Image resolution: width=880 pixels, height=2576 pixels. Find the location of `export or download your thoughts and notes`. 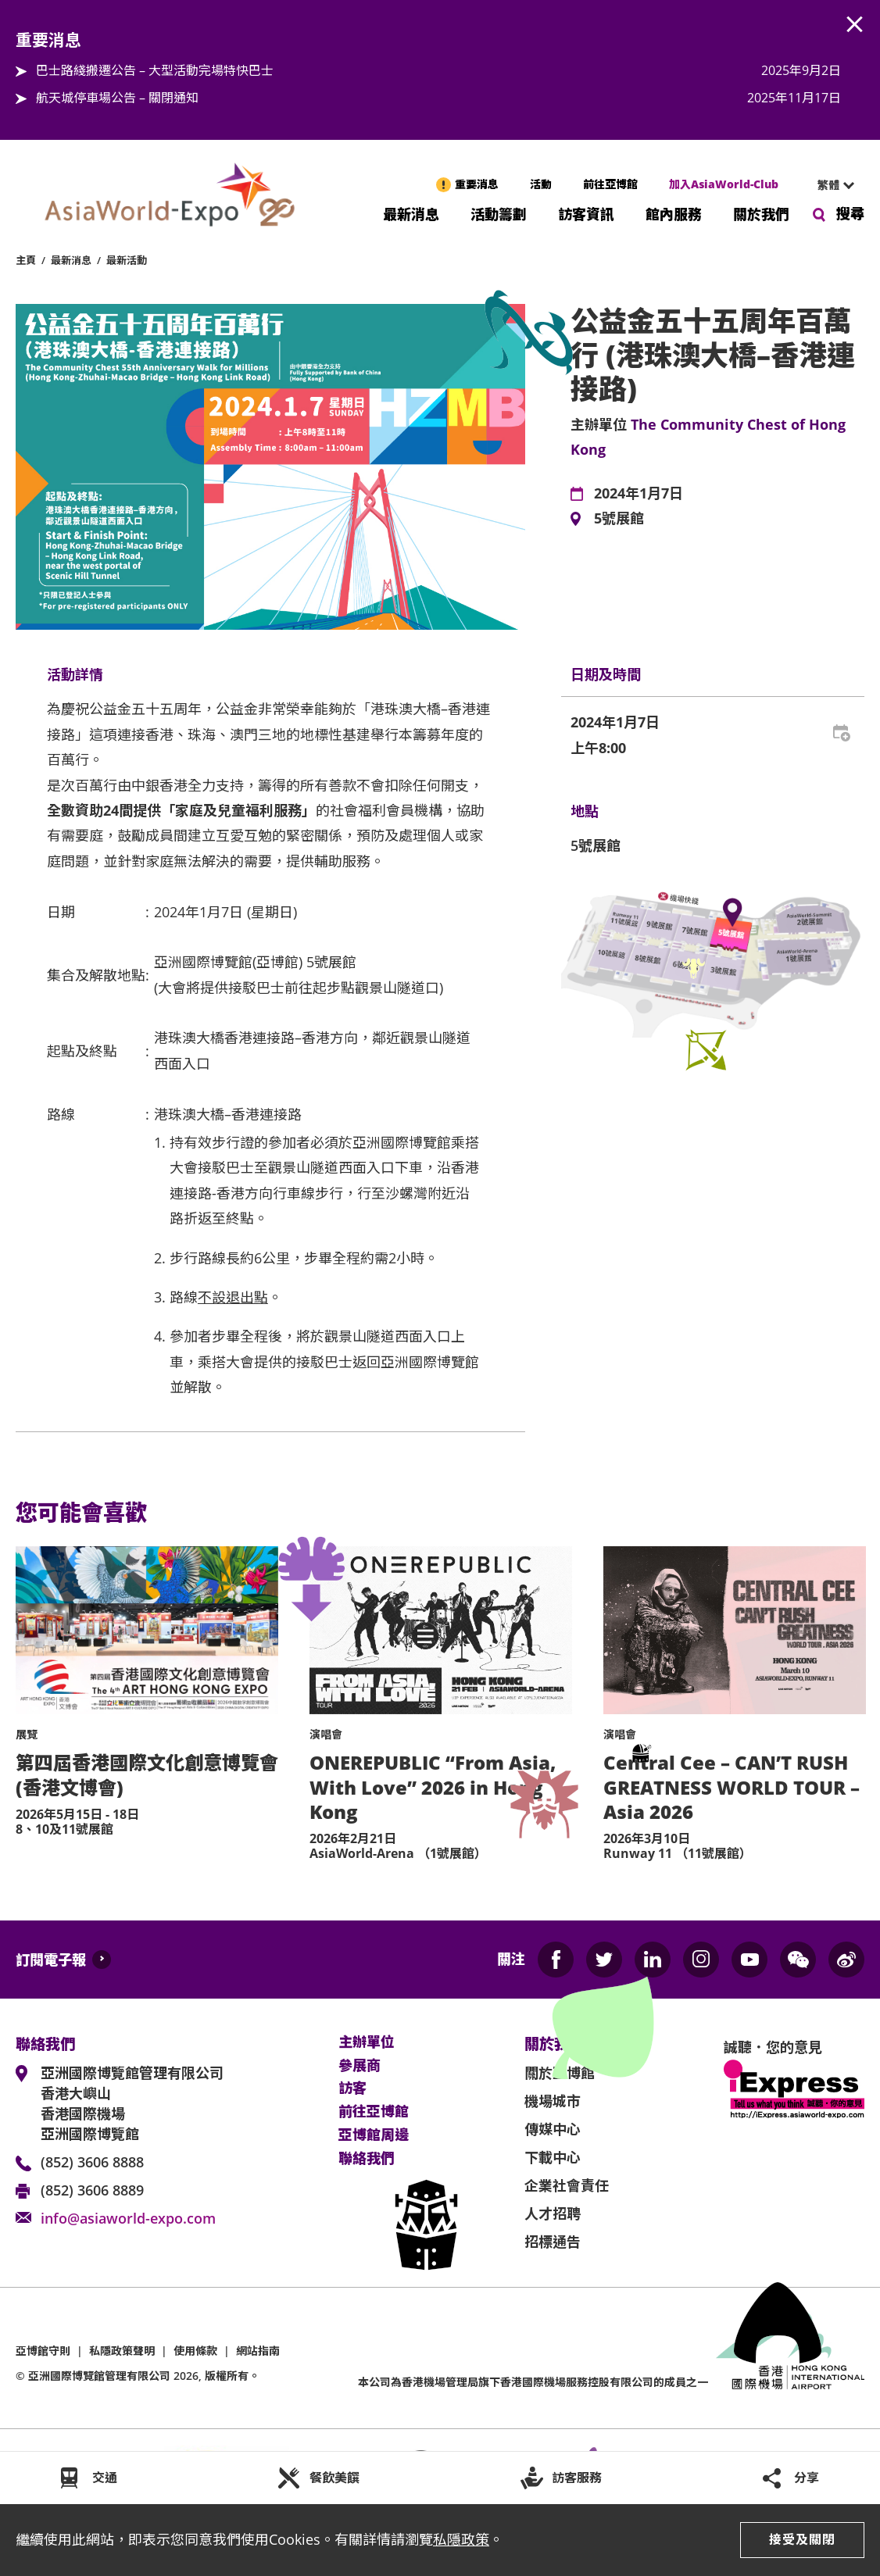

export or download your thoughts and notes is located at coordinates (311, 1578).